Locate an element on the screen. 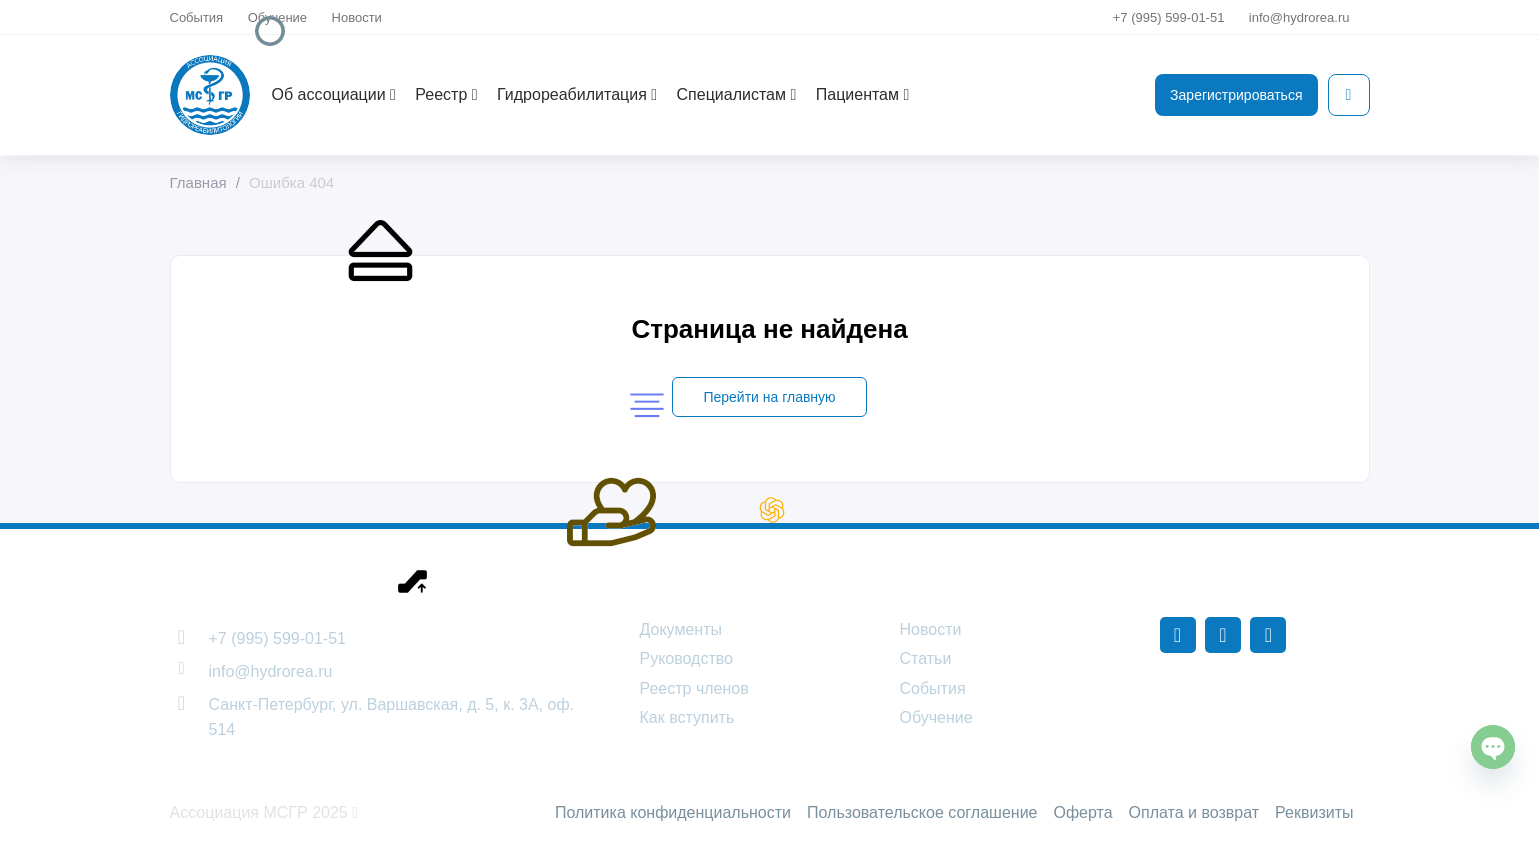  indicates an unread or new item is located at coordinates (270, 31).